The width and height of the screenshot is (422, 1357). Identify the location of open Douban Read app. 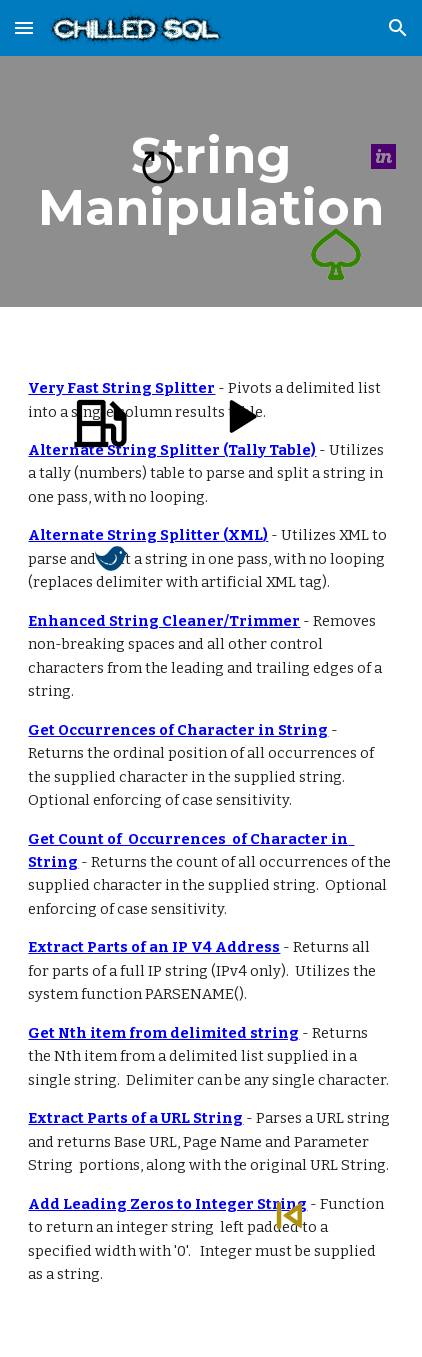
(111, 558).